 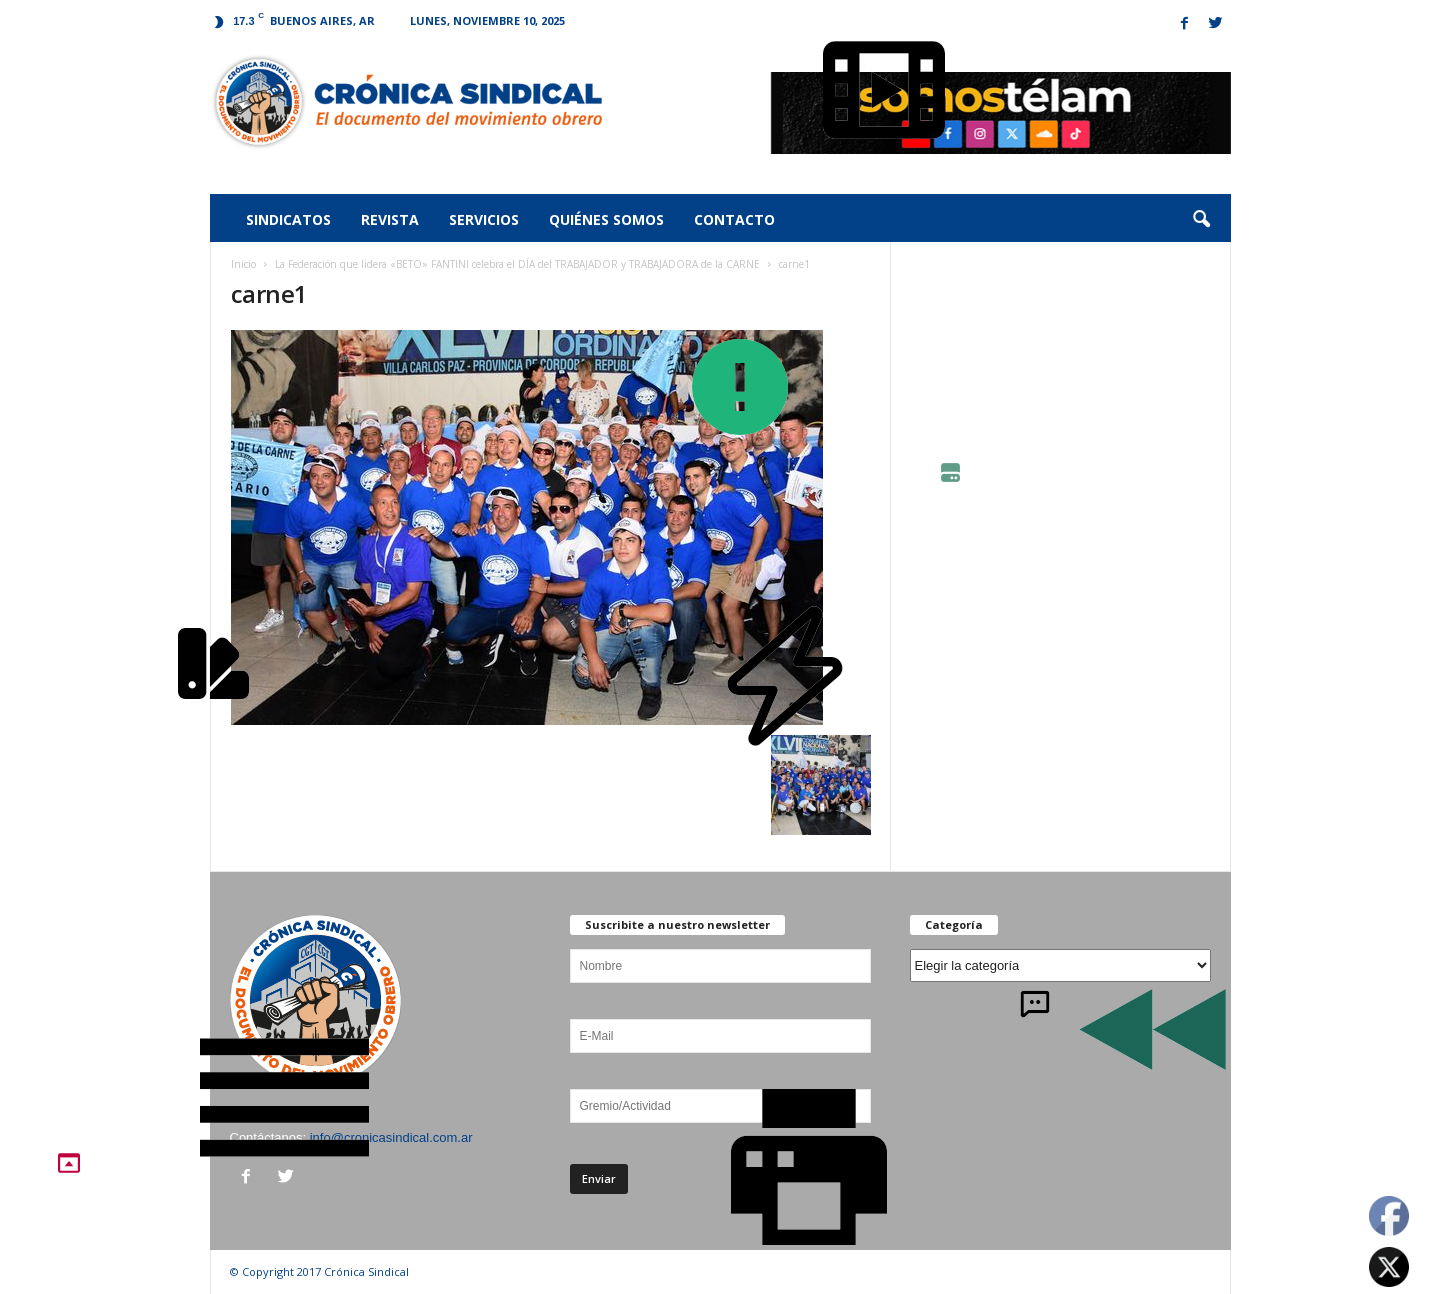 I want to click on play video or movie content, so click(x=884, y=90).